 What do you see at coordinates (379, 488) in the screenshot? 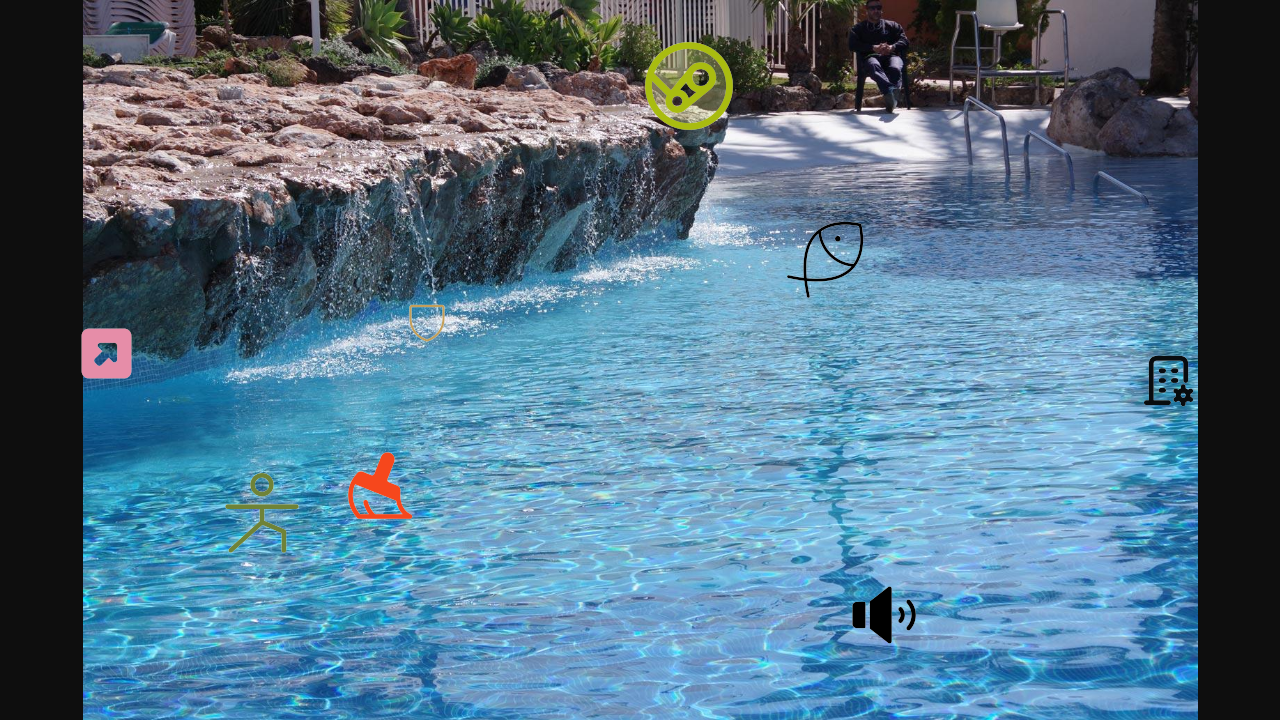
I see `clear or sweep away items` at bounding box center [379, 488].